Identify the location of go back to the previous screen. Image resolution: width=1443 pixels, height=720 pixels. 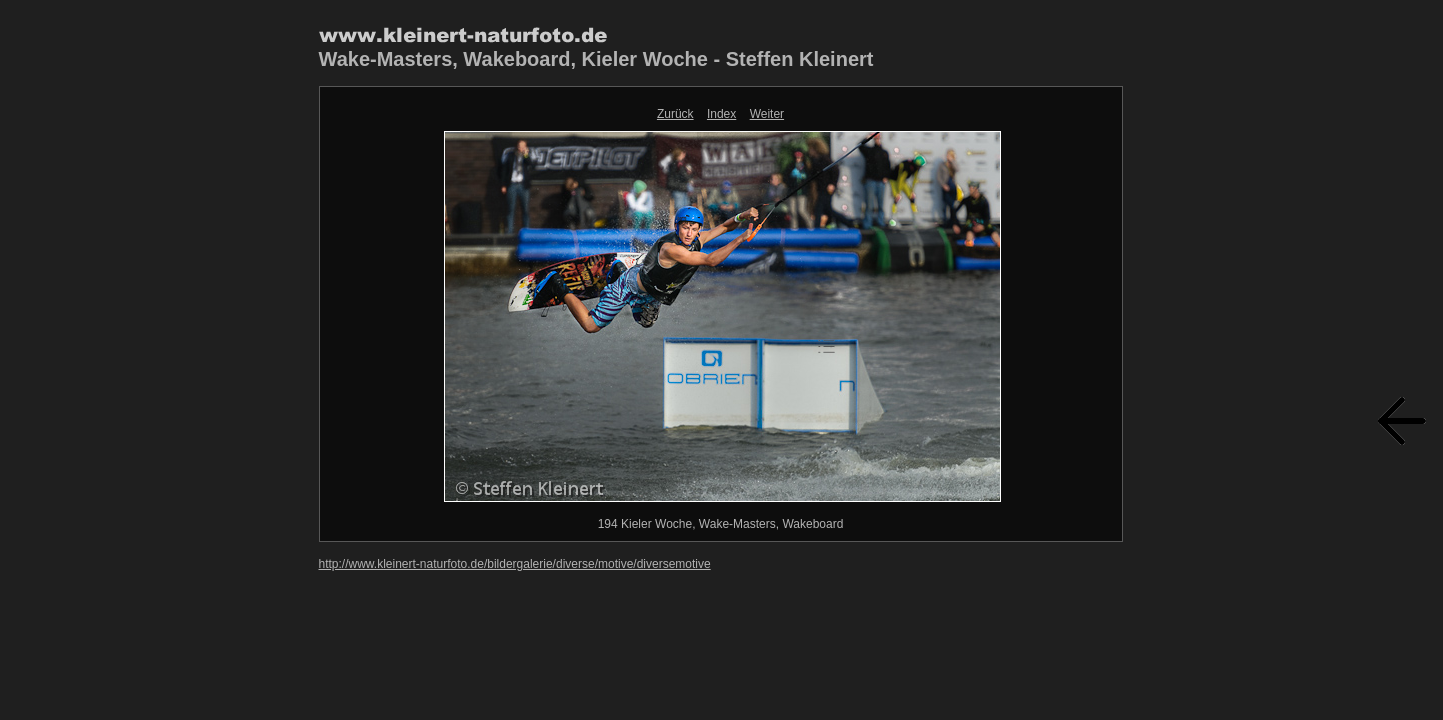
(1402, 421).